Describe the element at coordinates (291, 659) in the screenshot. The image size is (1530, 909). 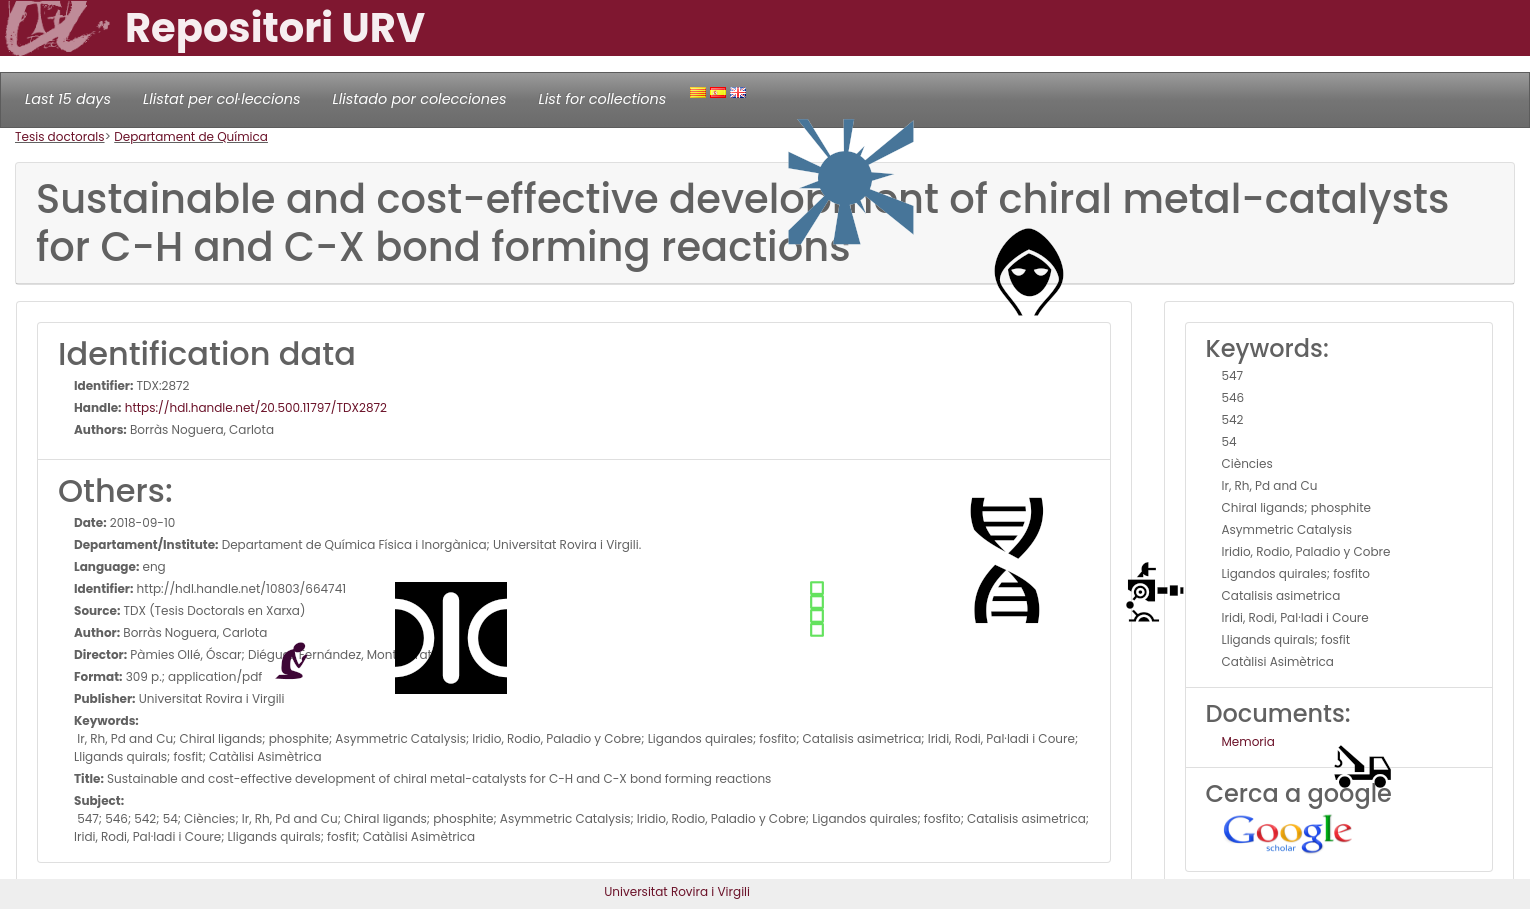
I see `indicates a prayer or meditation area` at that location.